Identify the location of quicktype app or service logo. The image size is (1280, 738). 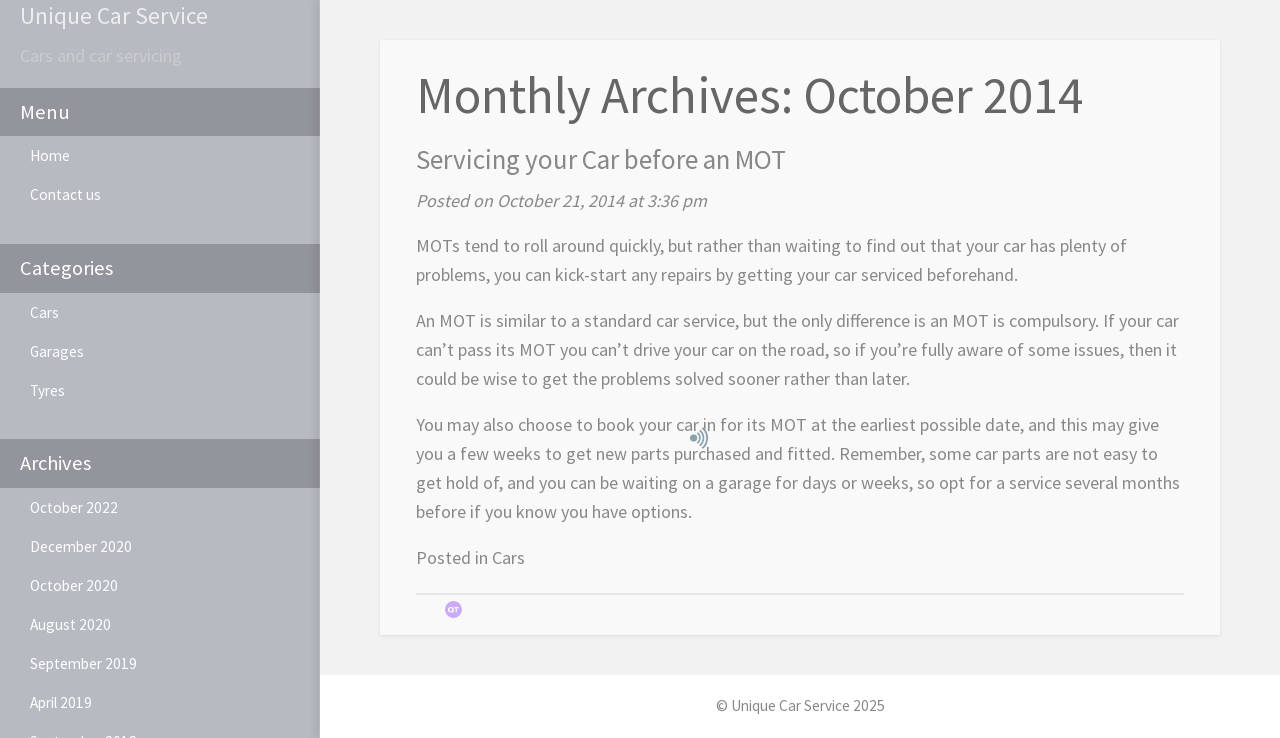
(453, 609).